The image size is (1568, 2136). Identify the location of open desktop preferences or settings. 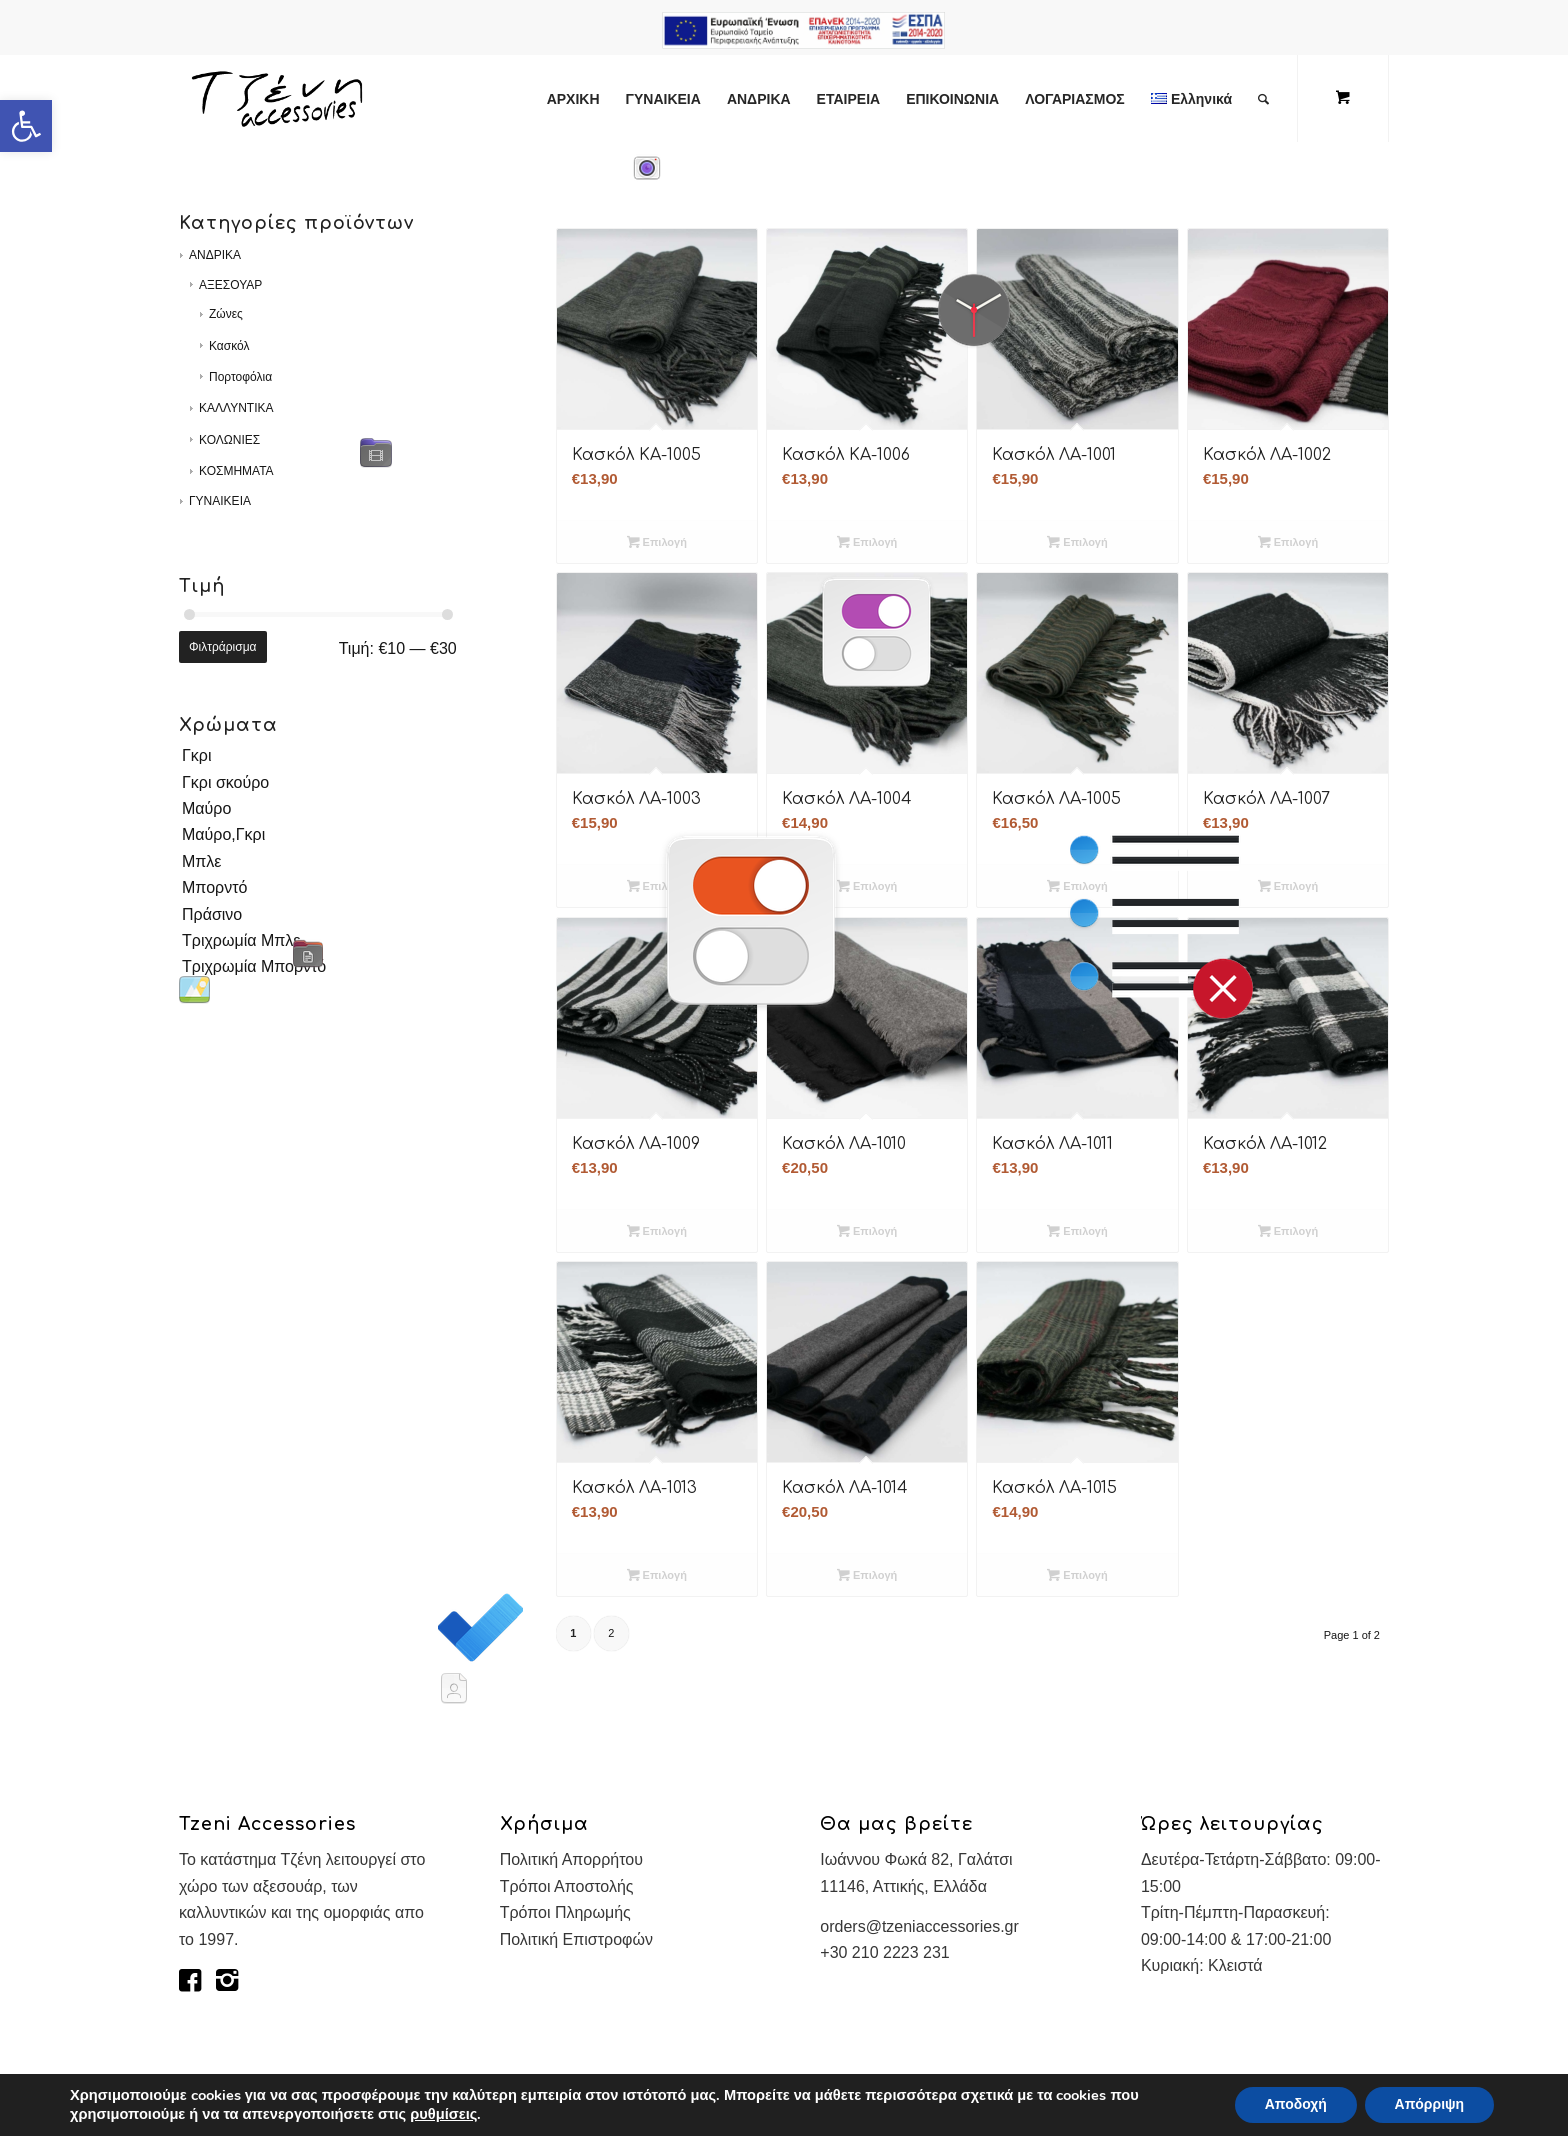
(876, 632).